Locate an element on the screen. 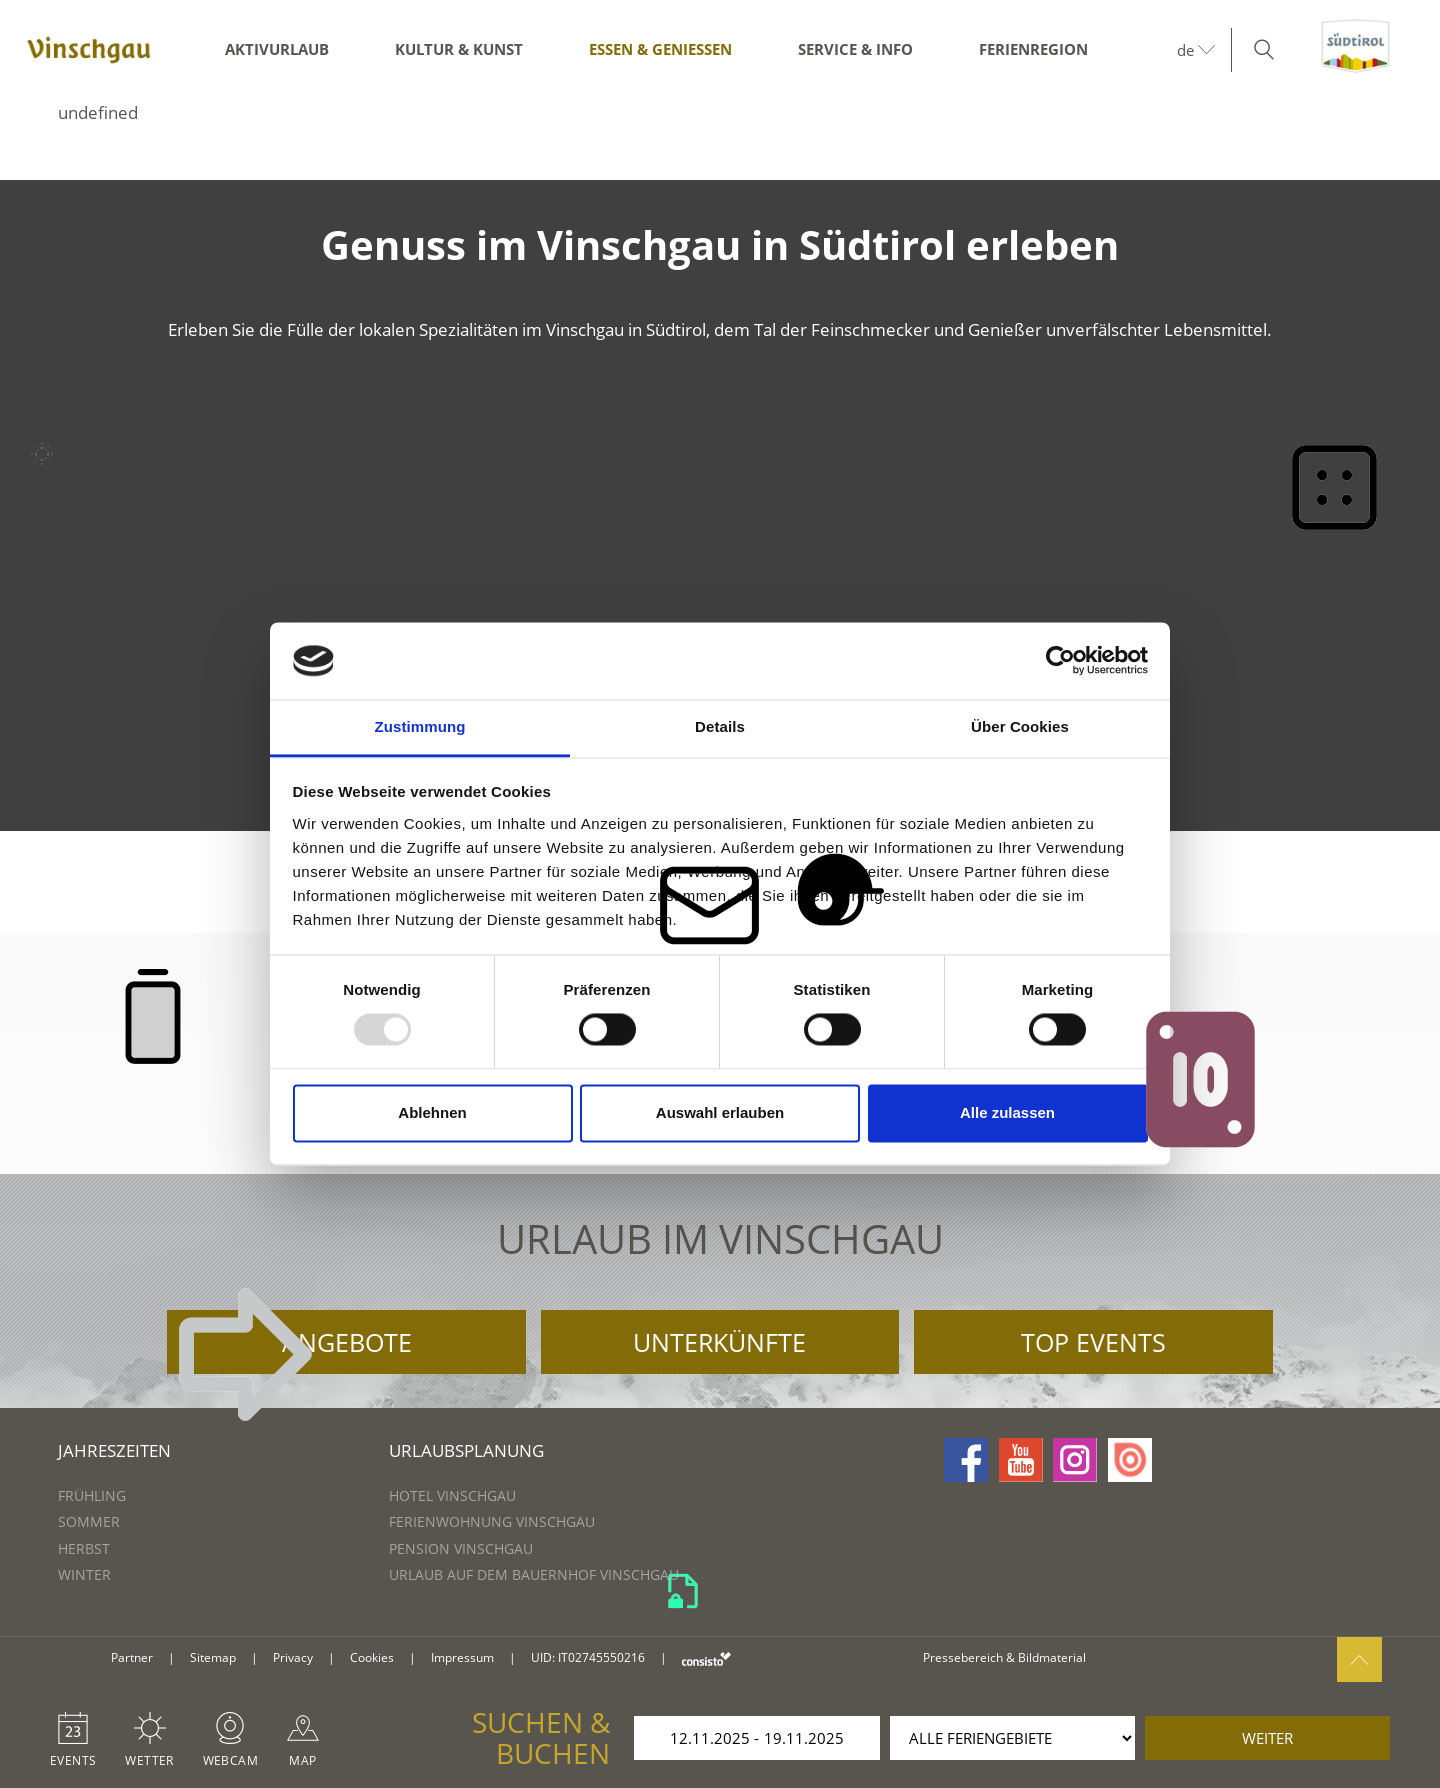 This screenshot has height=1788, width=1440. roll or randomize with a value of four is located at coordinates (1334, 487).